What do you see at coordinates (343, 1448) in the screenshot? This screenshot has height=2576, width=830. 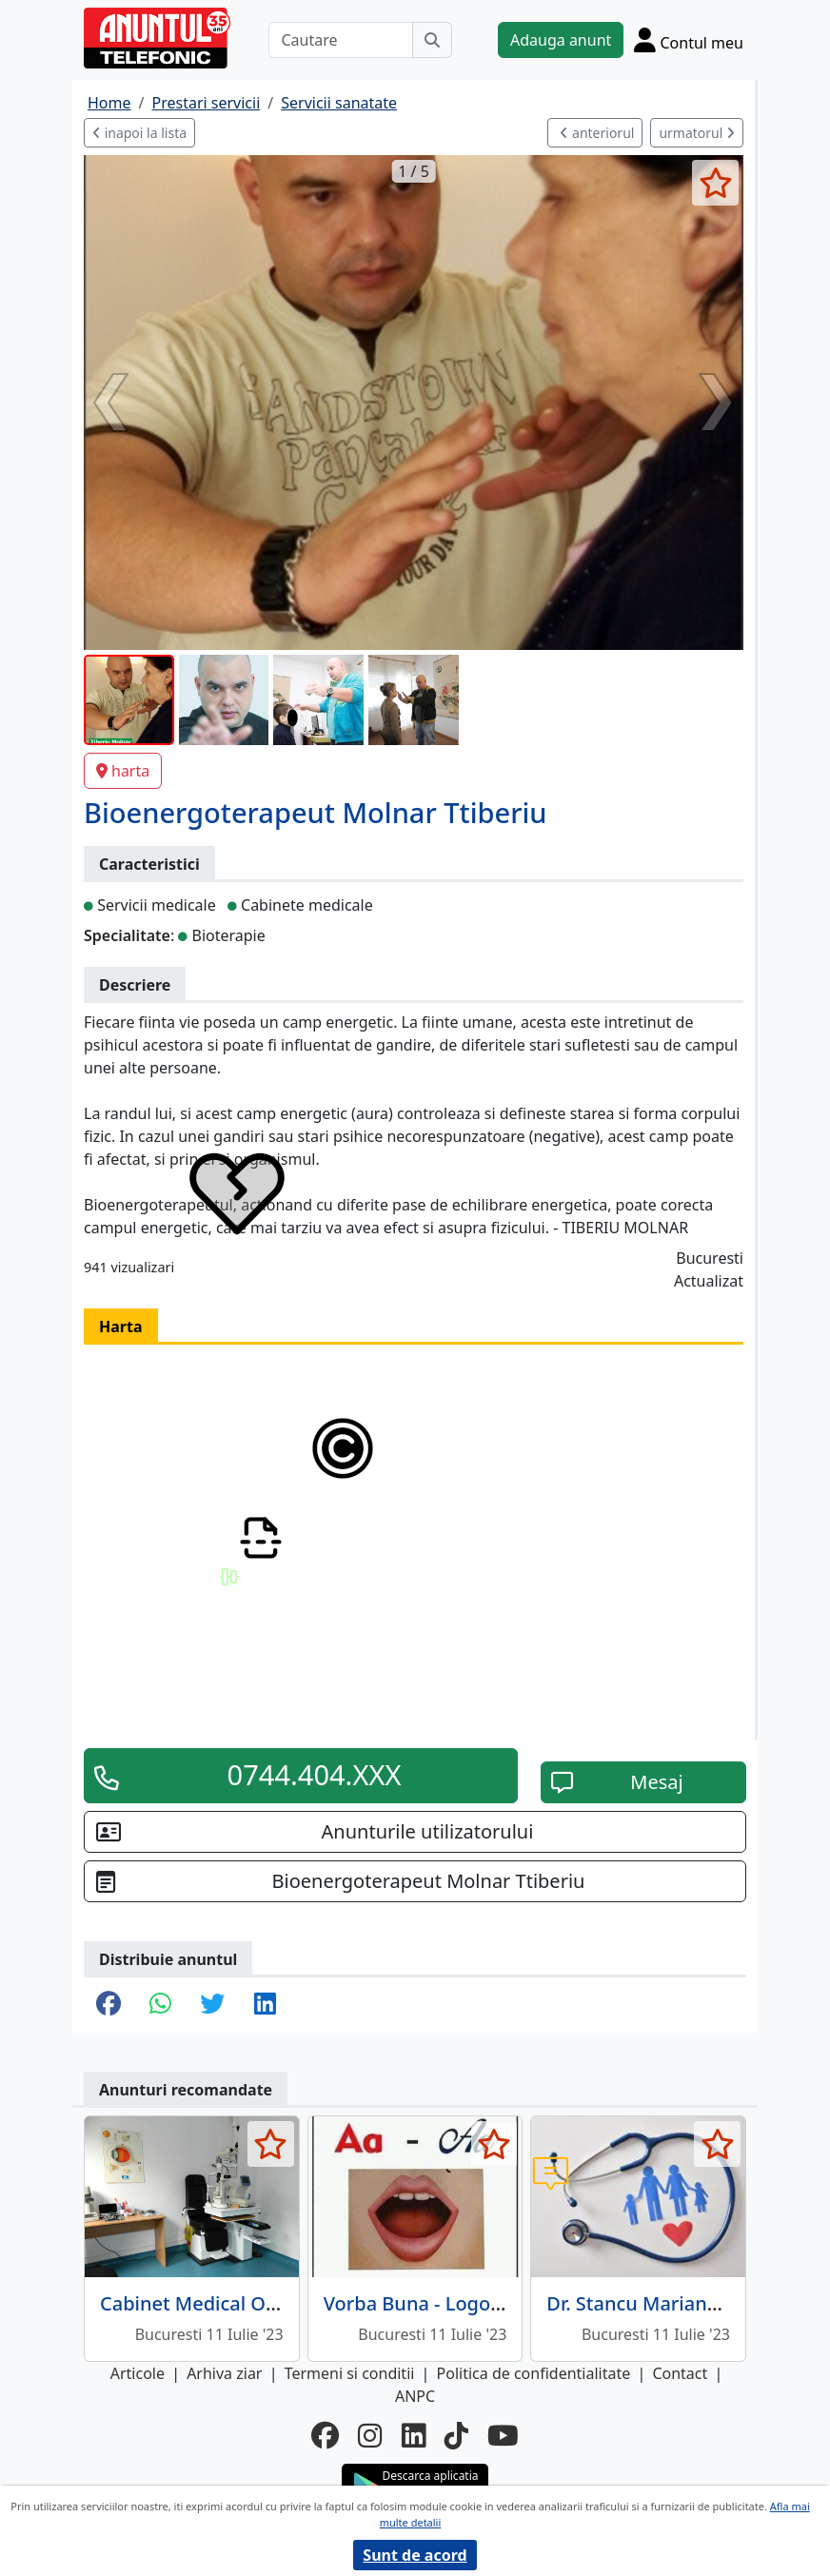 I see `indicates copyrighted content` at bounding box center [343, 1448].